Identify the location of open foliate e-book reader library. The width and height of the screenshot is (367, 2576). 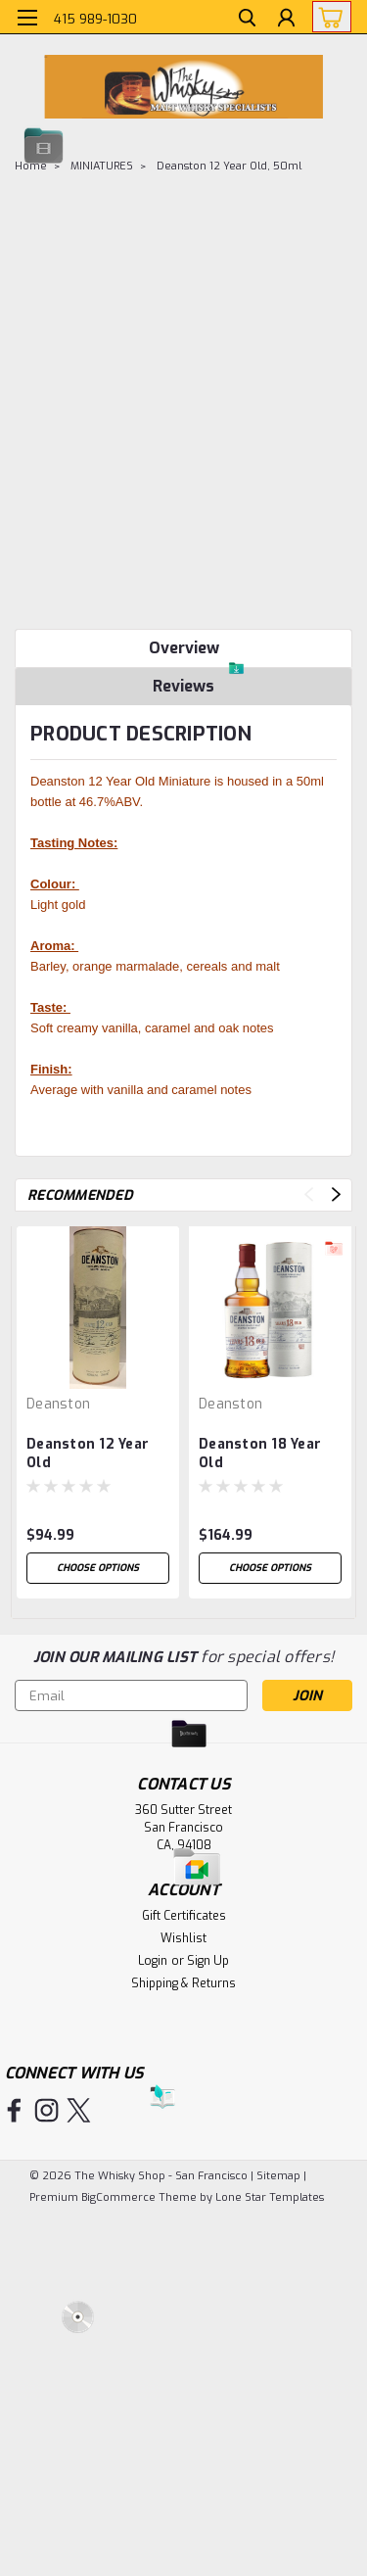
(162, 2097).